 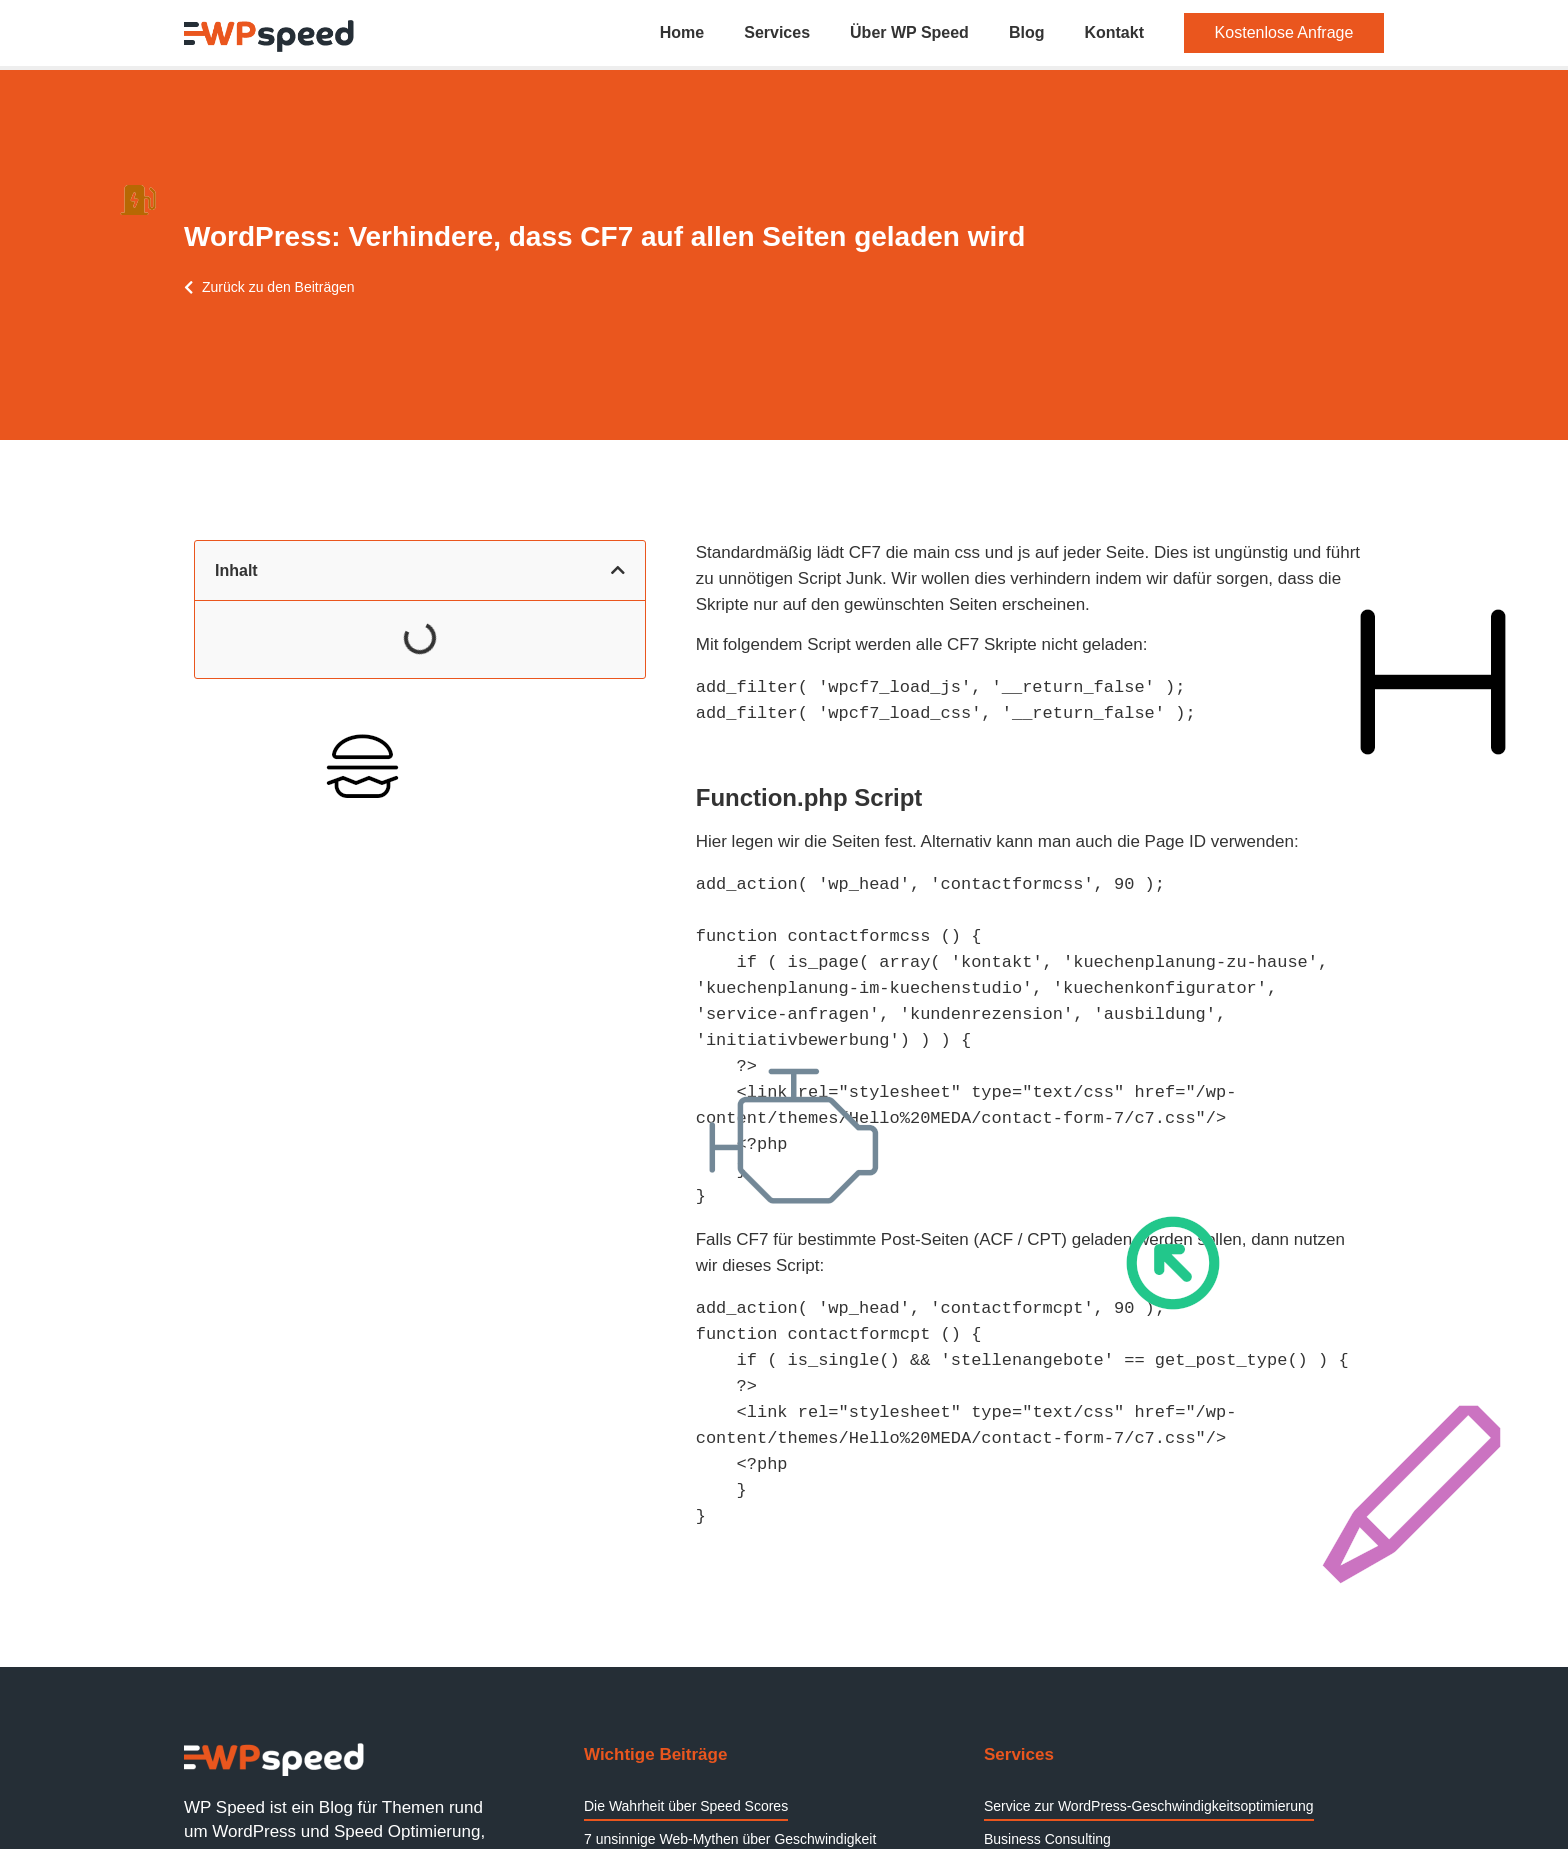 What do you see at coordinates (1433, 682) in the screenshot?
I see `apply heading text formatting` at bounding box center [1433, 682].